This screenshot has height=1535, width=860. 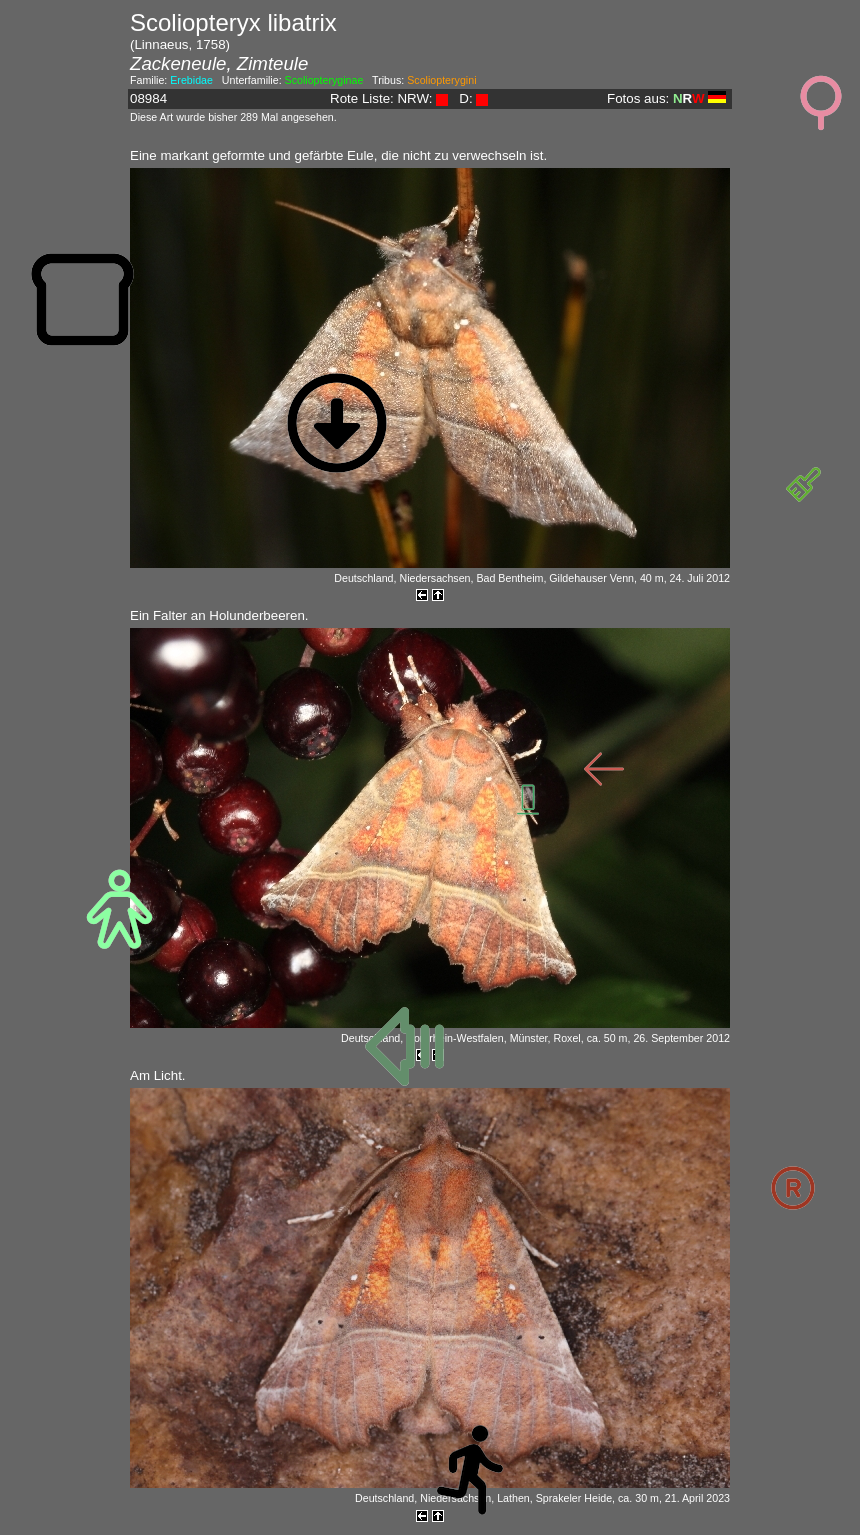 What do you see at coordinates (474, 1469) in the screenshot?
I see `access walking or running directions` at bounding box center [474, 1469].